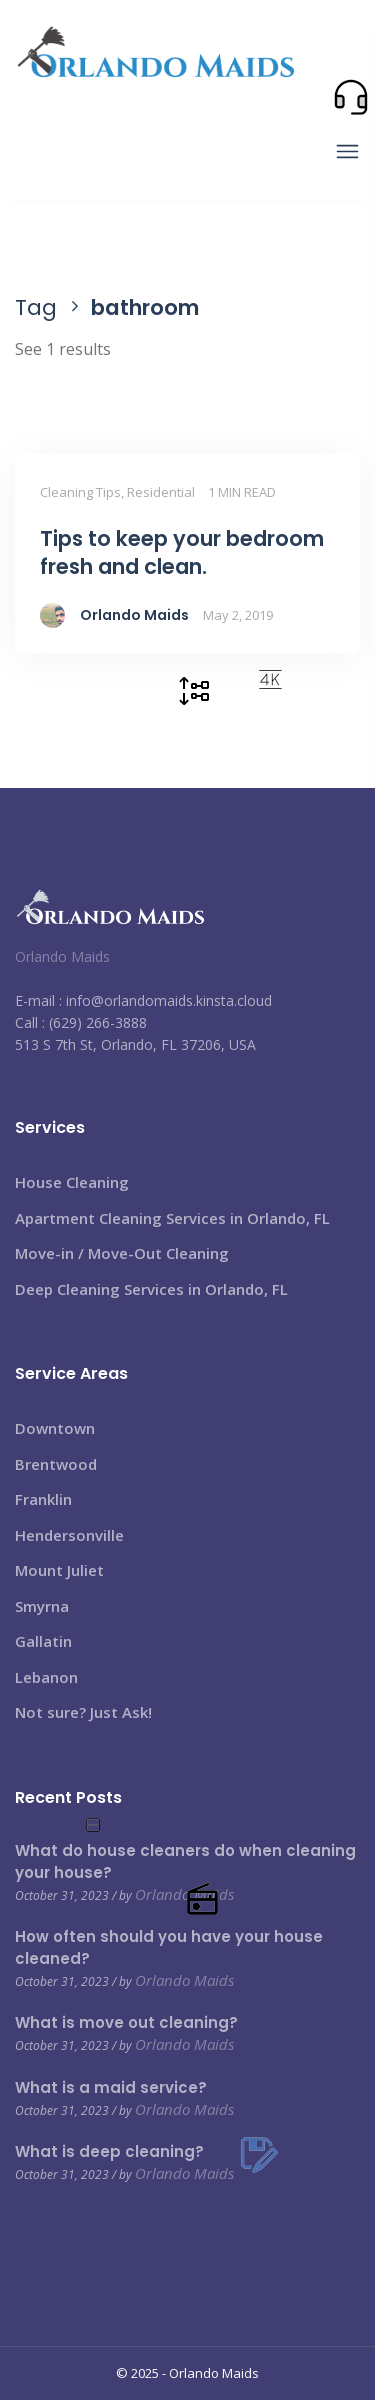 Image resolution: width=375 pixels, height=2400 pixels. I want to click on indicates 4K video resolution available, so click(270, 679).